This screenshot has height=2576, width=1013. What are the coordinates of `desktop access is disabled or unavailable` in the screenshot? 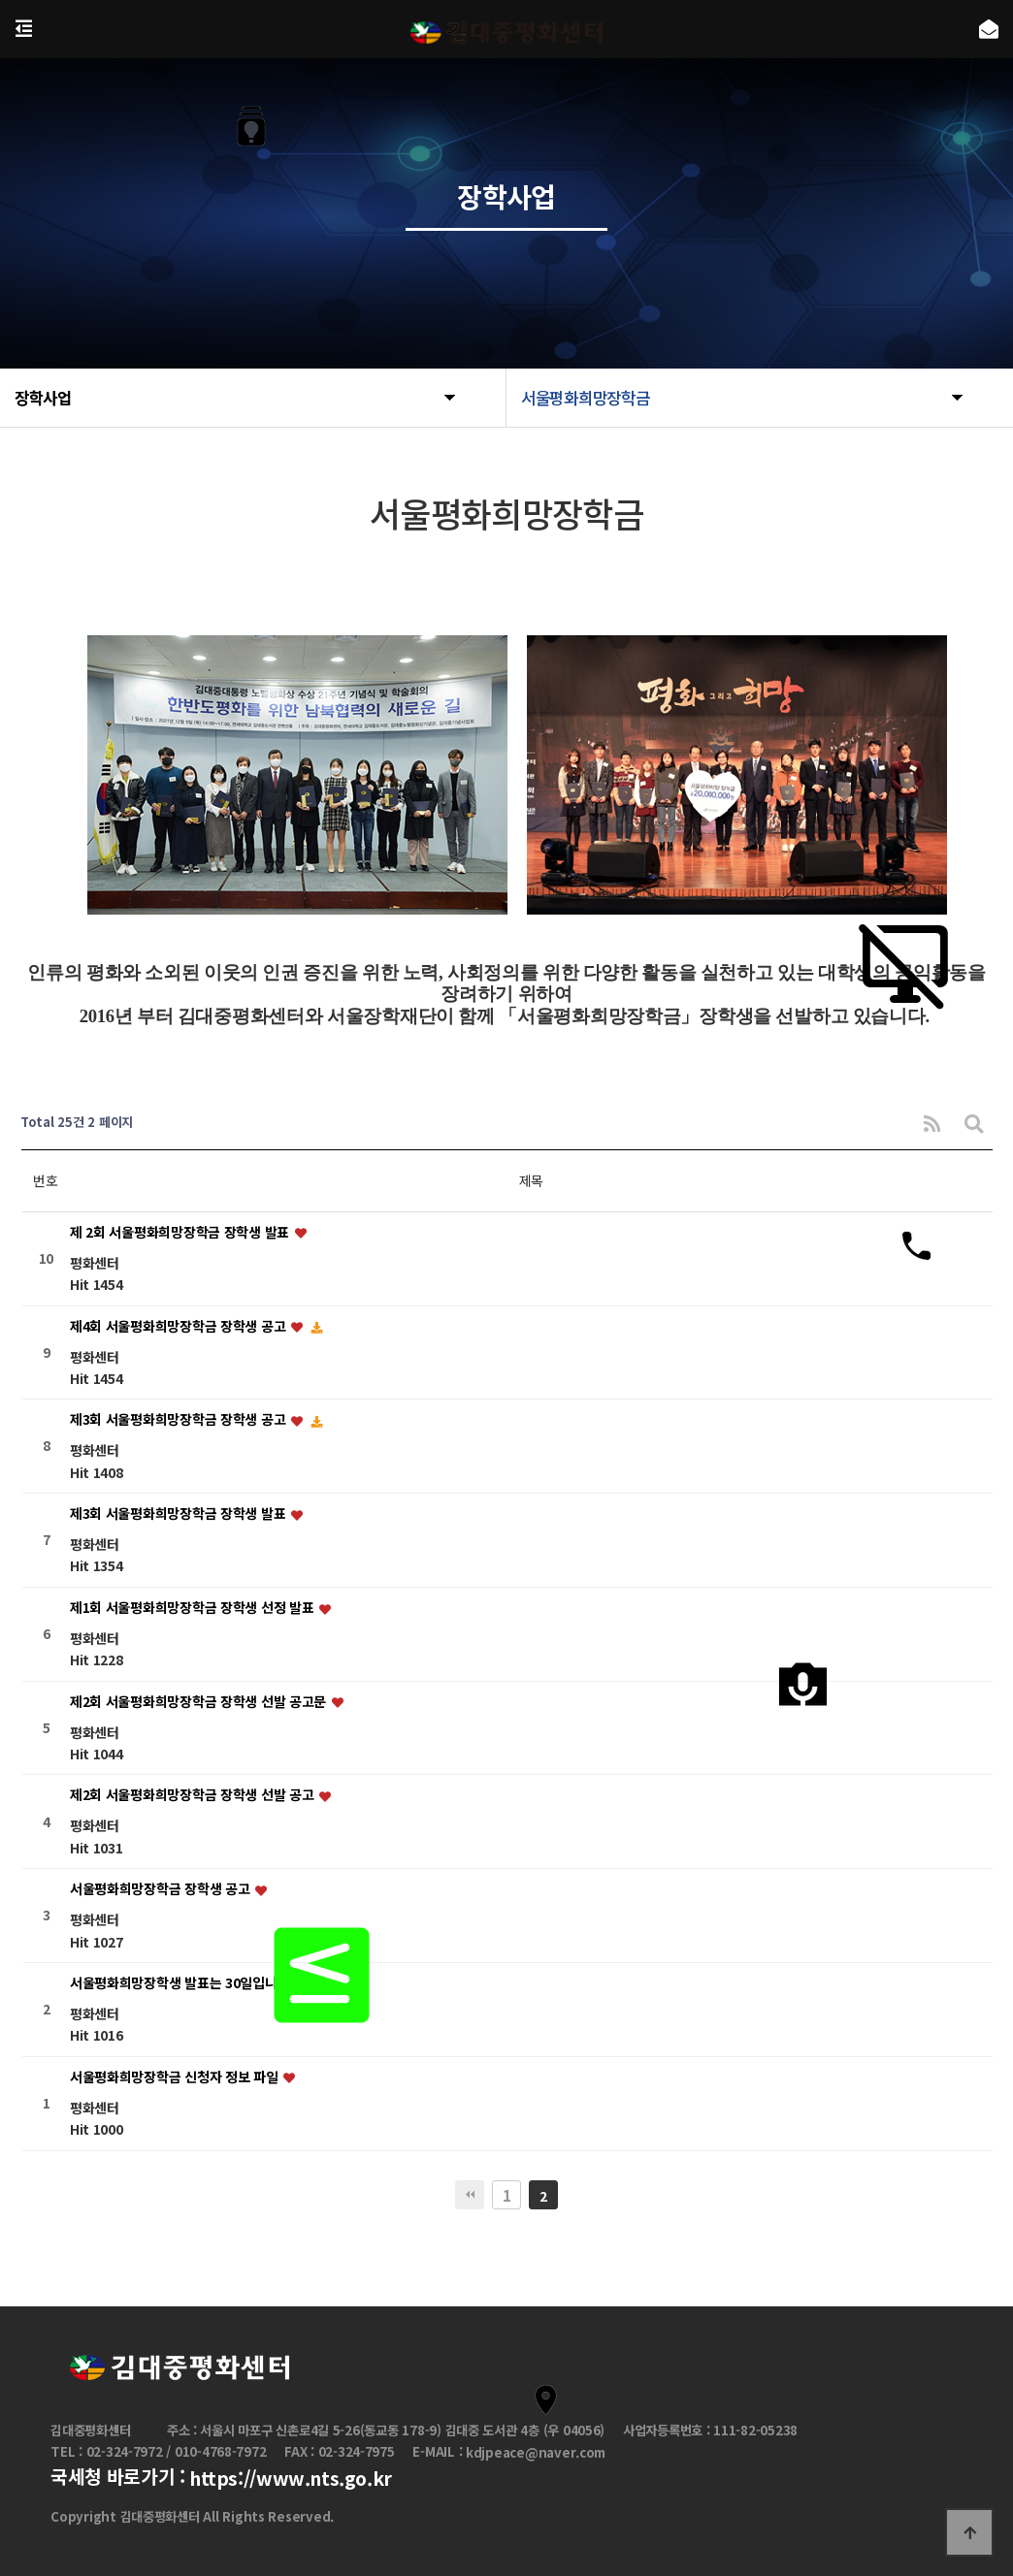 It's located at (905, 964).